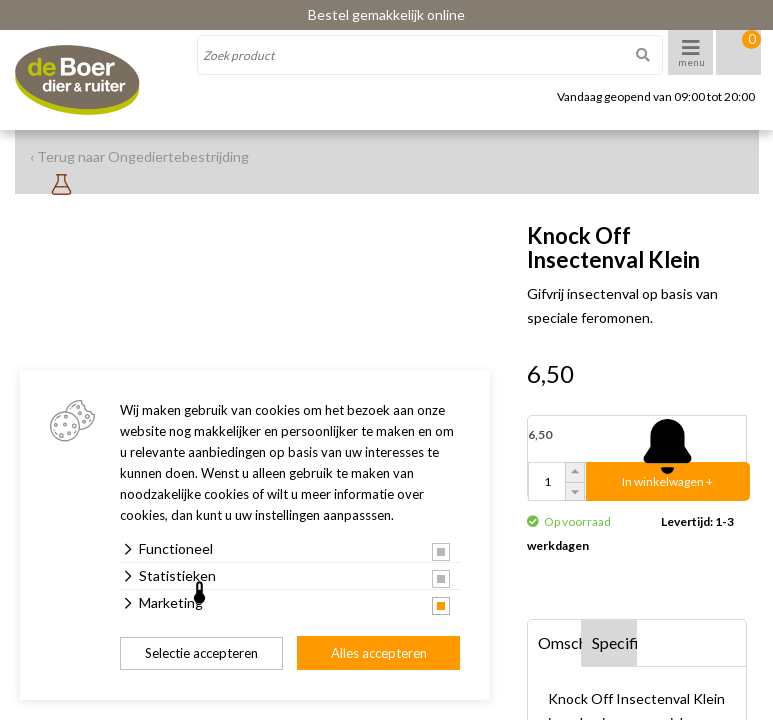 The image size is (773, 720). Describe the element at coordinates (61, 184) in the screenshot. I see `access experimental or beta features` at that location.